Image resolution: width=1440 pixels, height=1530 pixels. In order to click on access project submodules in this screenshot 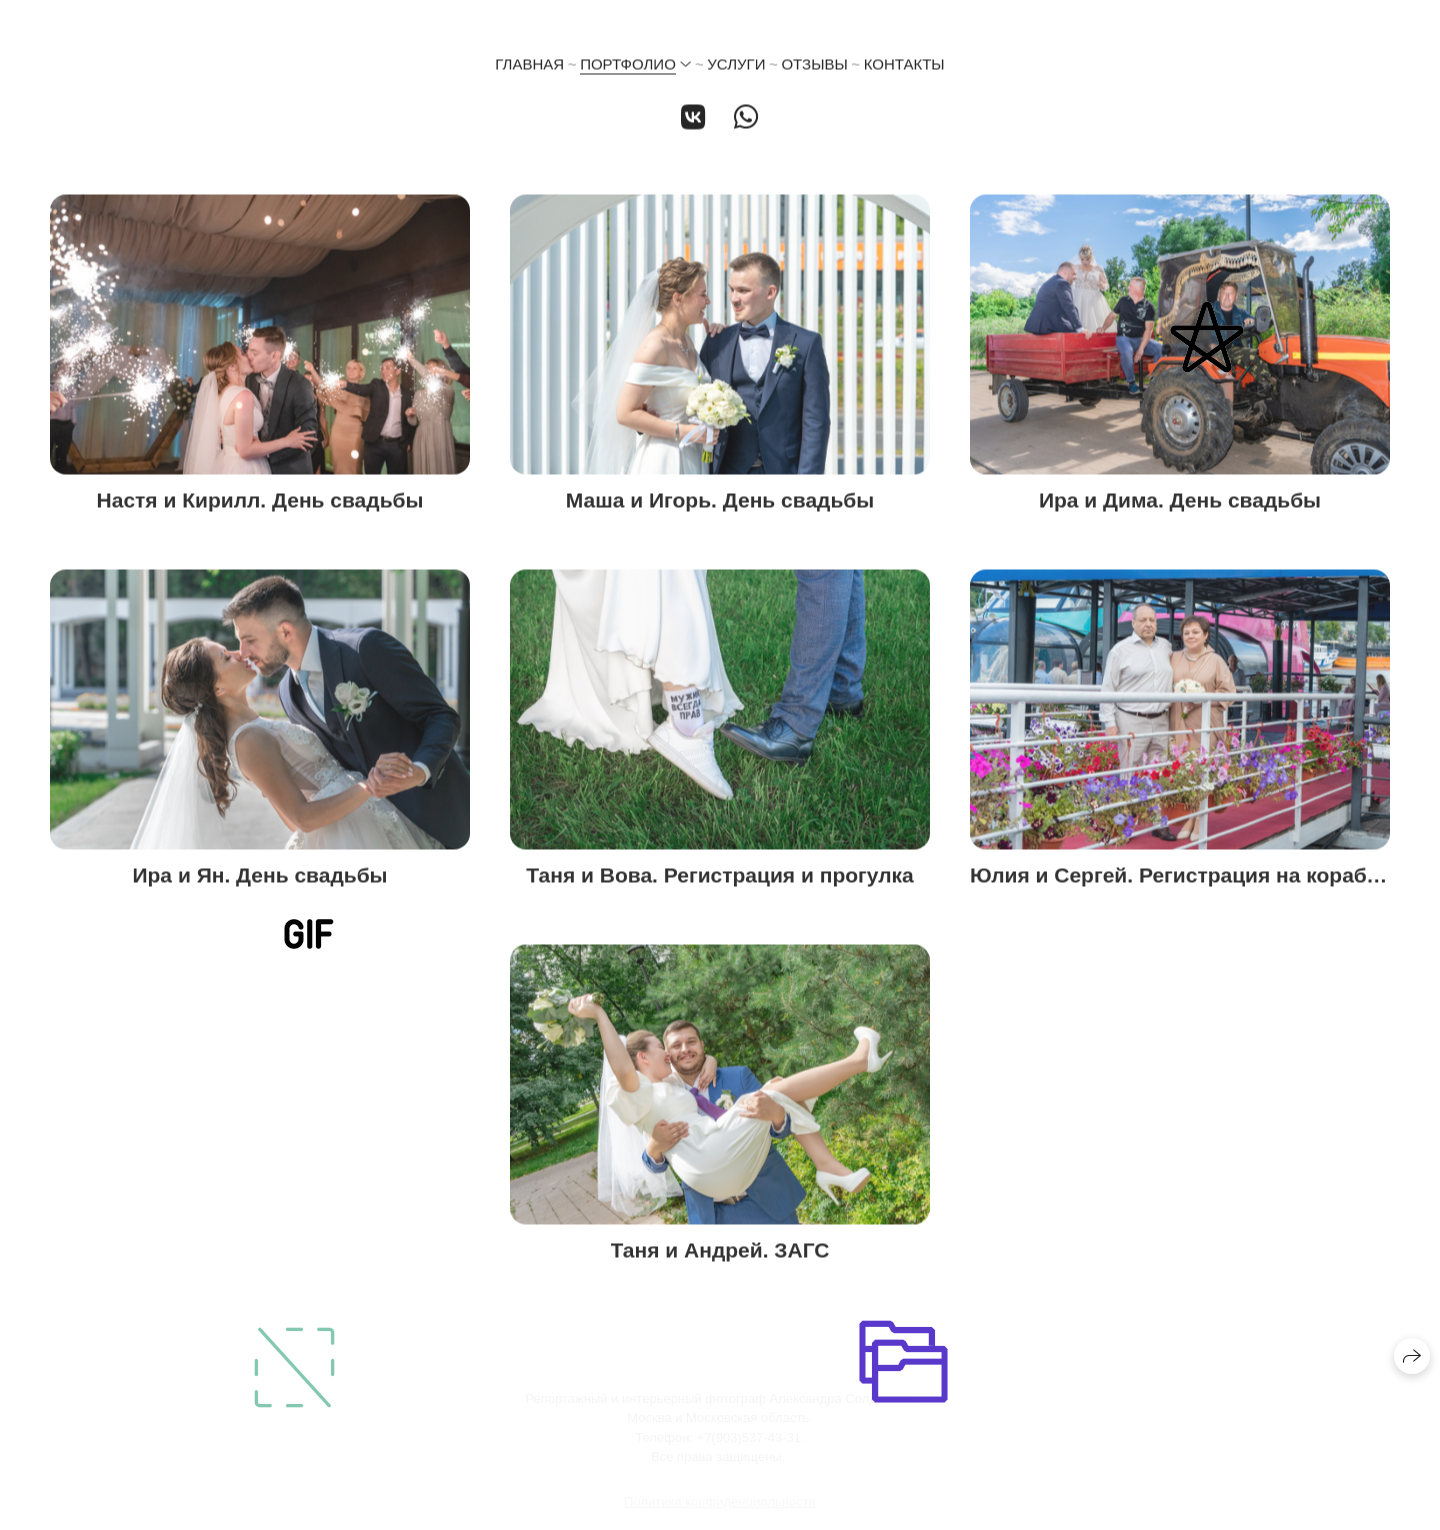, I will do `click(903, 1358)`.